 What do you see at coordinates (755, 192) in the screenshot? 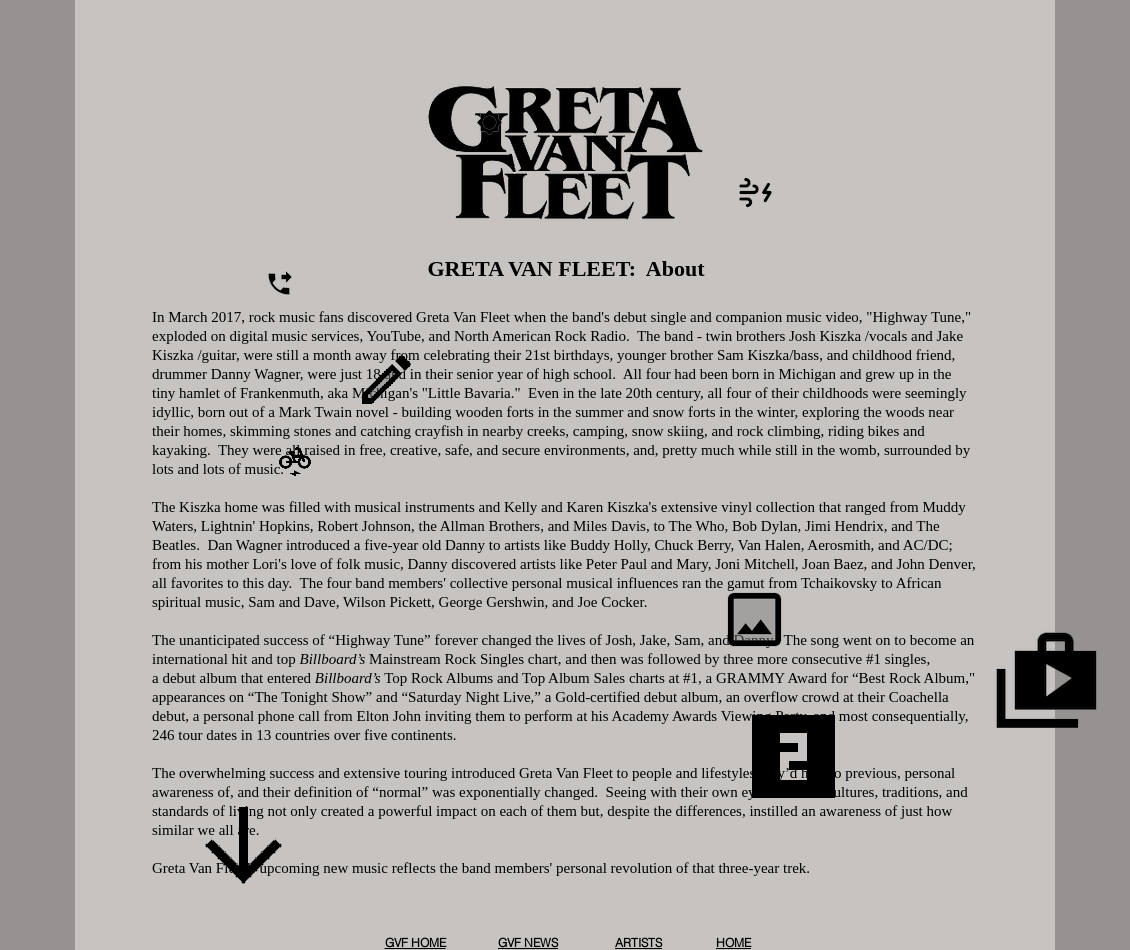
I see `wind power or wind energy generation` at bounding box center [755, 192].